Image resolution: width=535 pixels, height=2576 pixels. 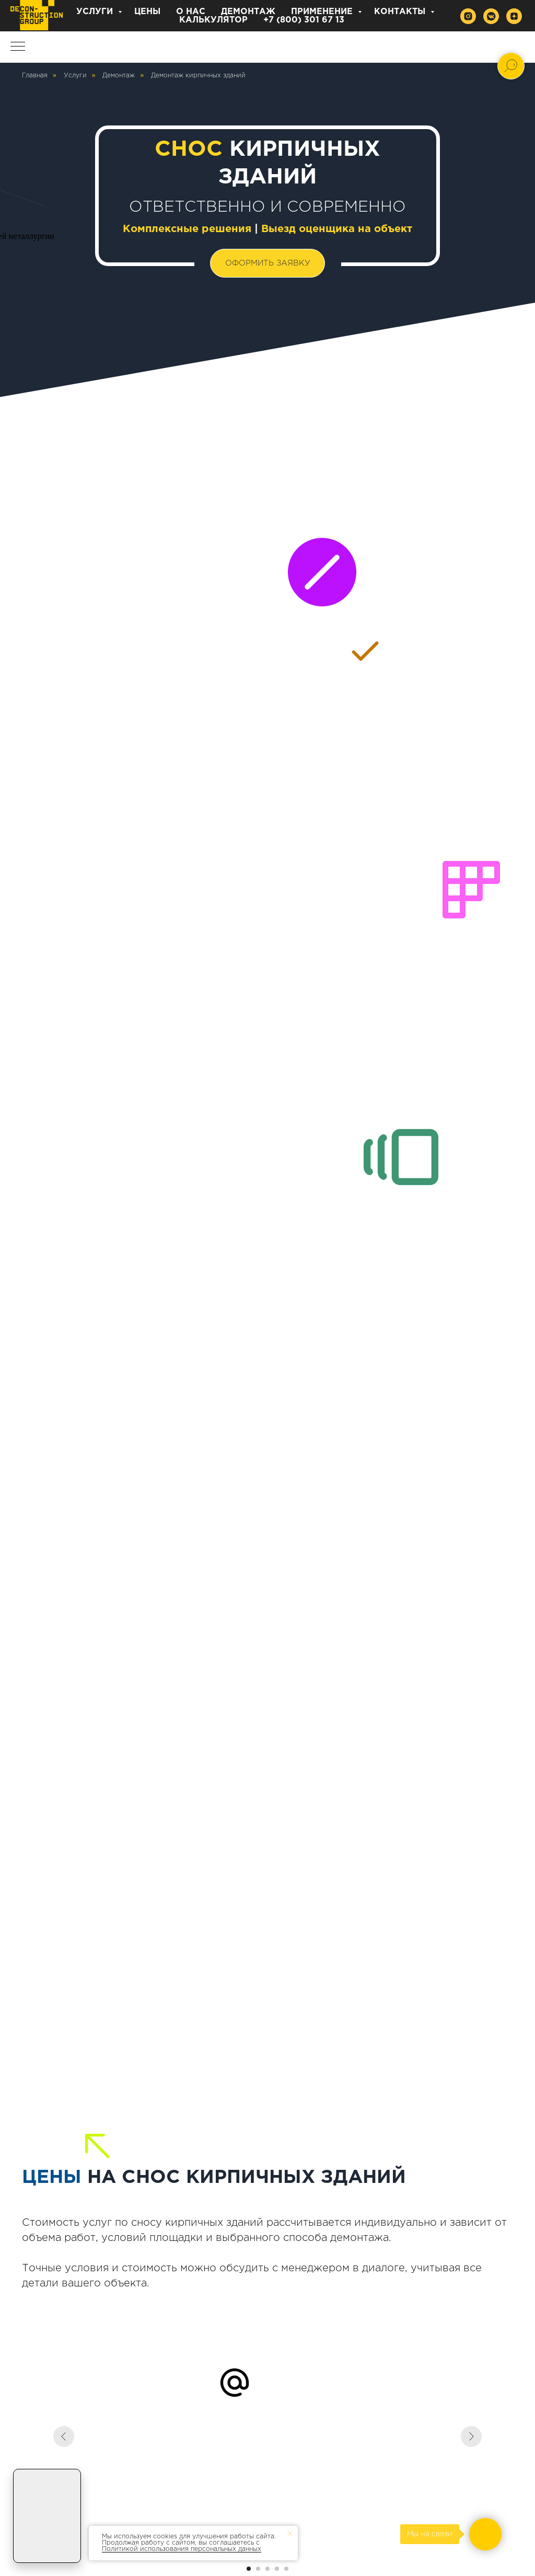 I want to click on skip or bypass a step in a workflow, so click(x=322, y=572).